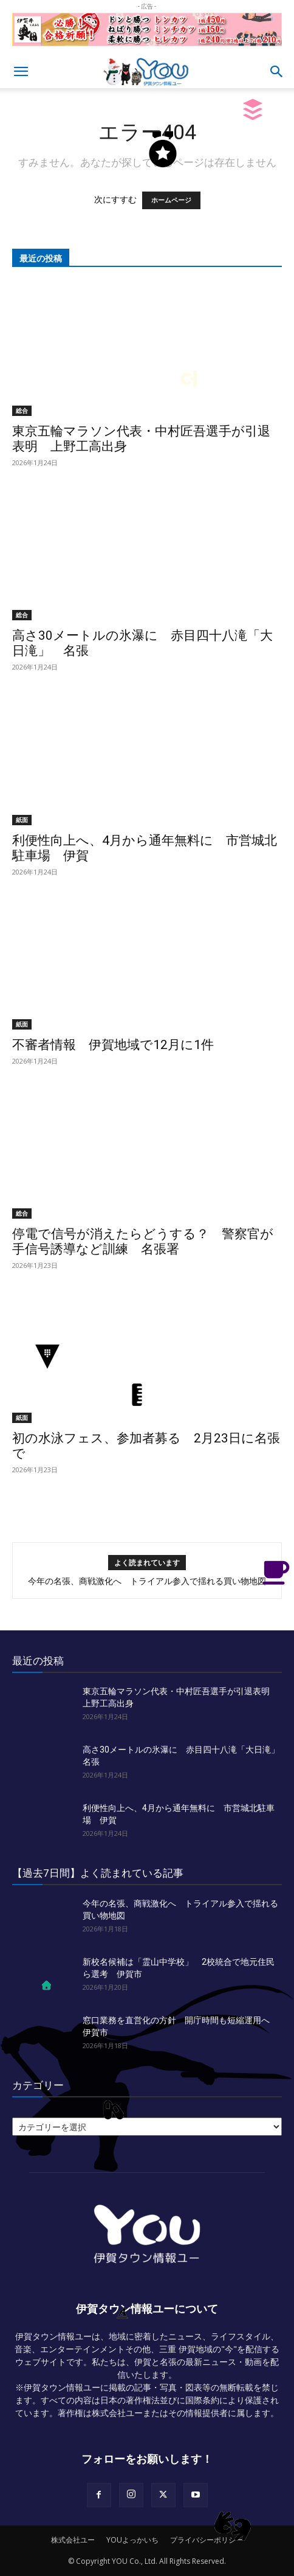 The height and width of the screenshot is (2576, 294). What do you see at coordinates (113, 2110) in the screenshot?
I see `access medication or pharmacy features` at bounding box center [113, 2110].